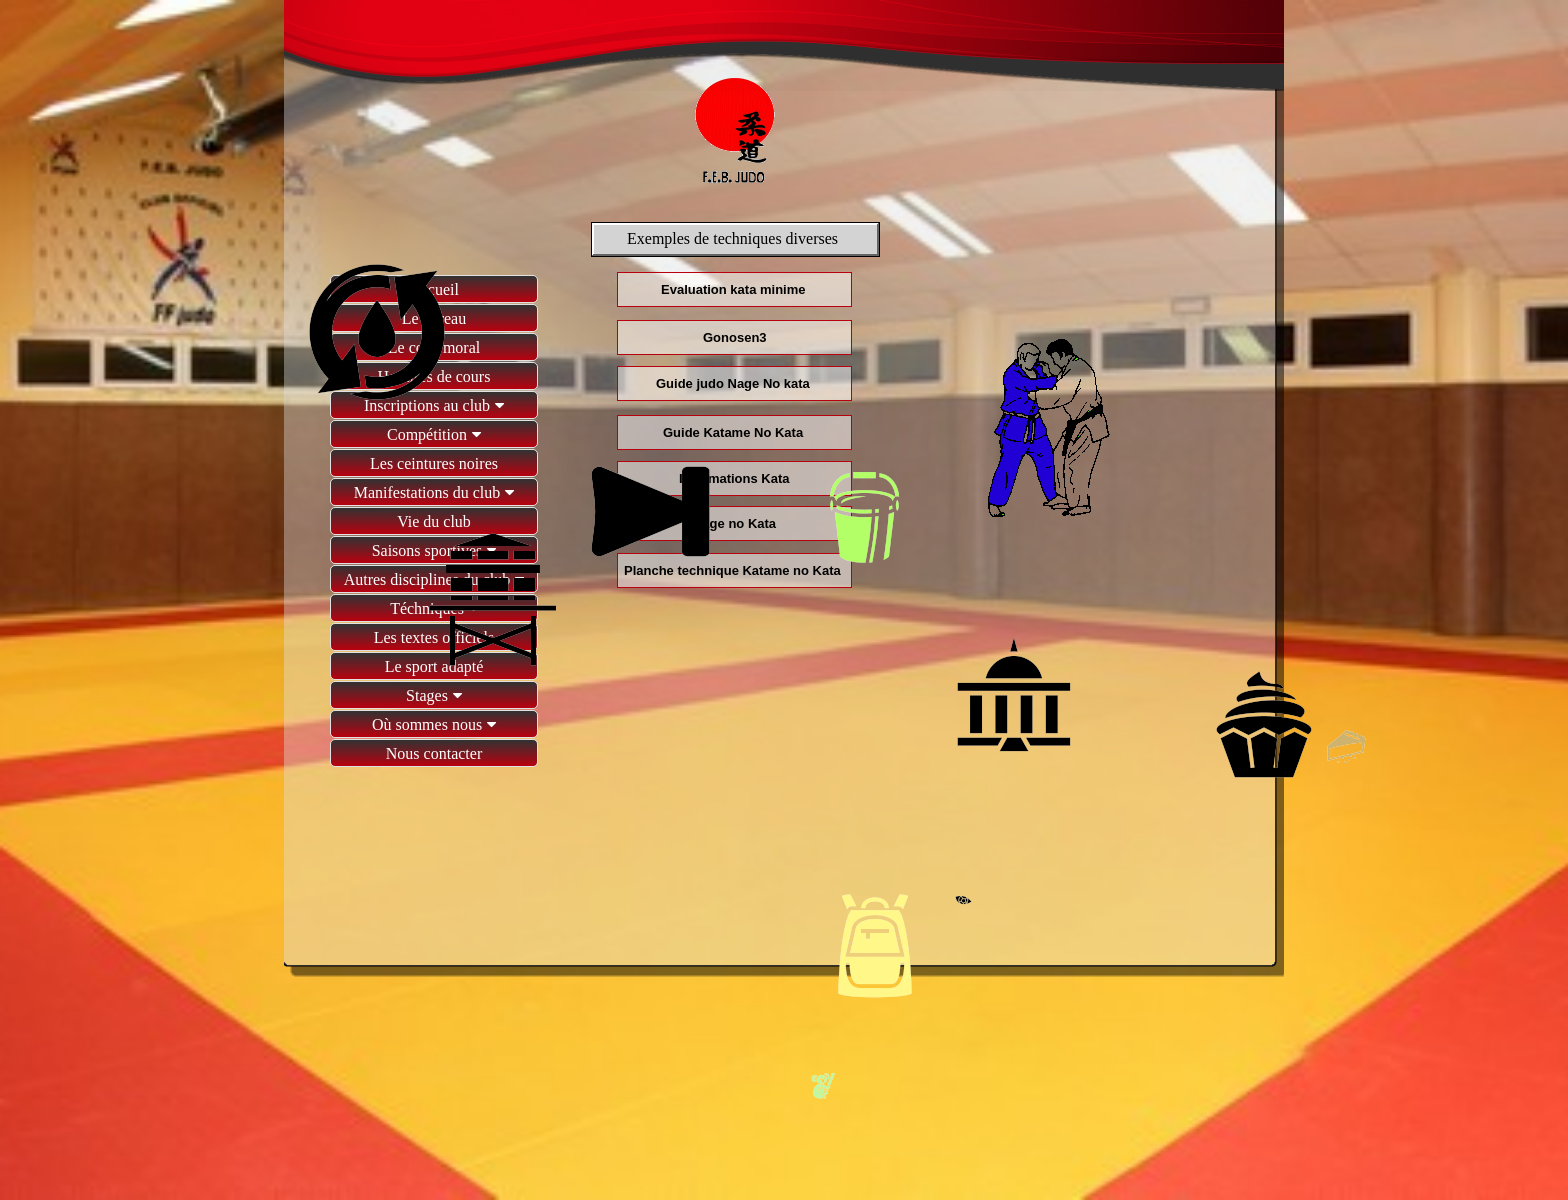 This screenshot has height=1200, width=1568. Describe the element at coordinates (650, 511) in the screenshot. I see `skip to next track or media` at that location.